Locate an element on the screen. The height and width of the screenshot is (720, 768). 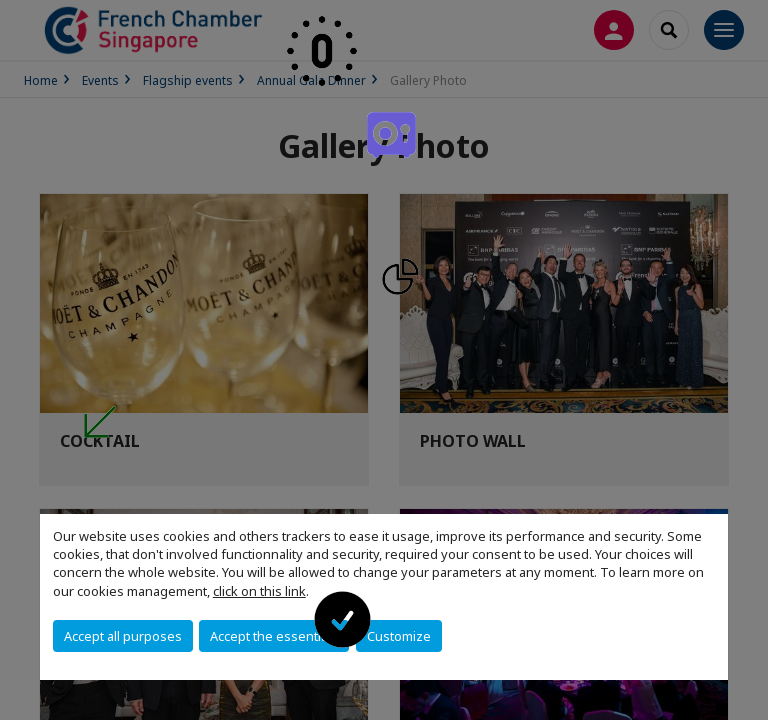
indicates a loading or processing state is located at coordinates (322, 51).